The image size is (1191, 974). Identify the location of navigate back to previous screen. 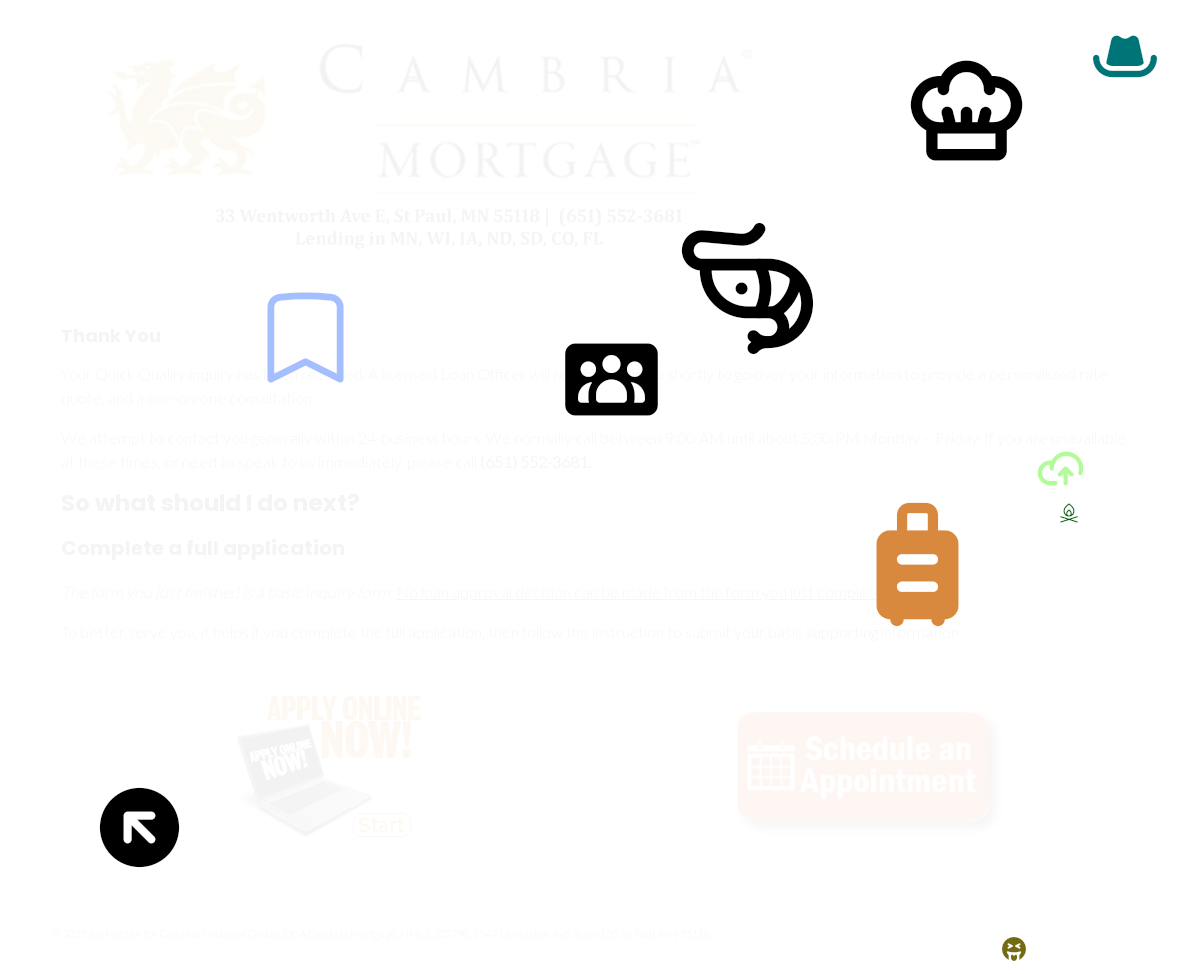
(139, 827).